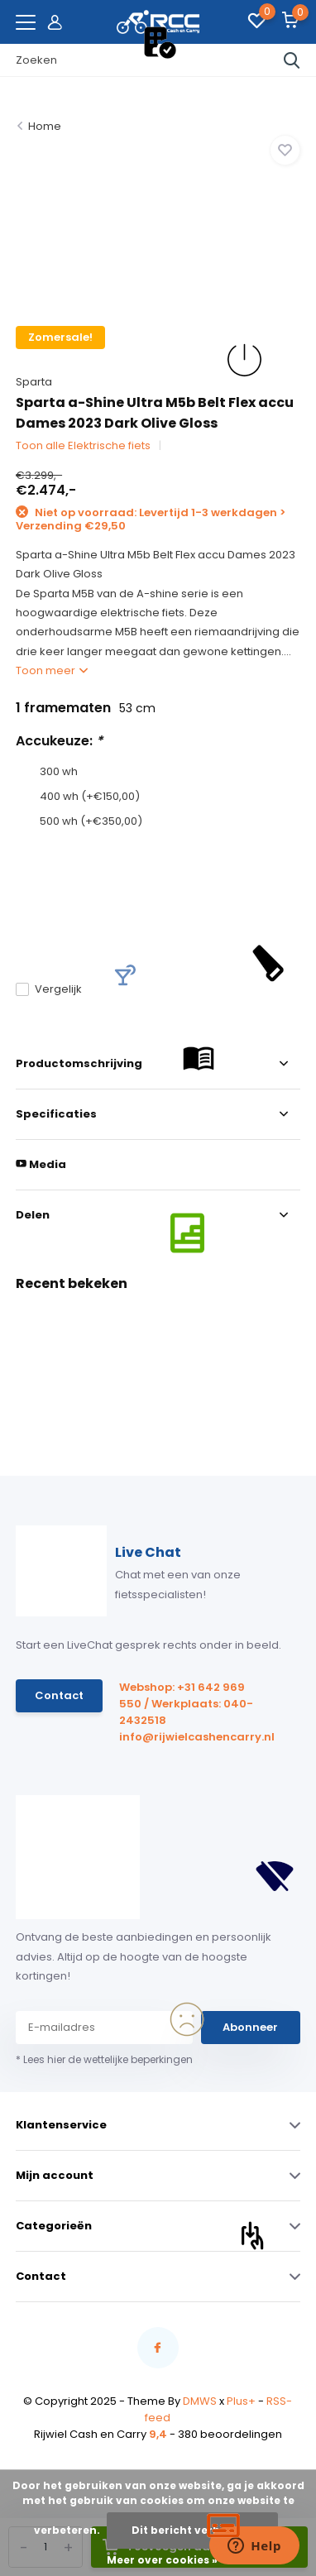 The height and width of the screenshot is (2576, 316). I want to click on enable or disable subtitles, so click(223, 2526).